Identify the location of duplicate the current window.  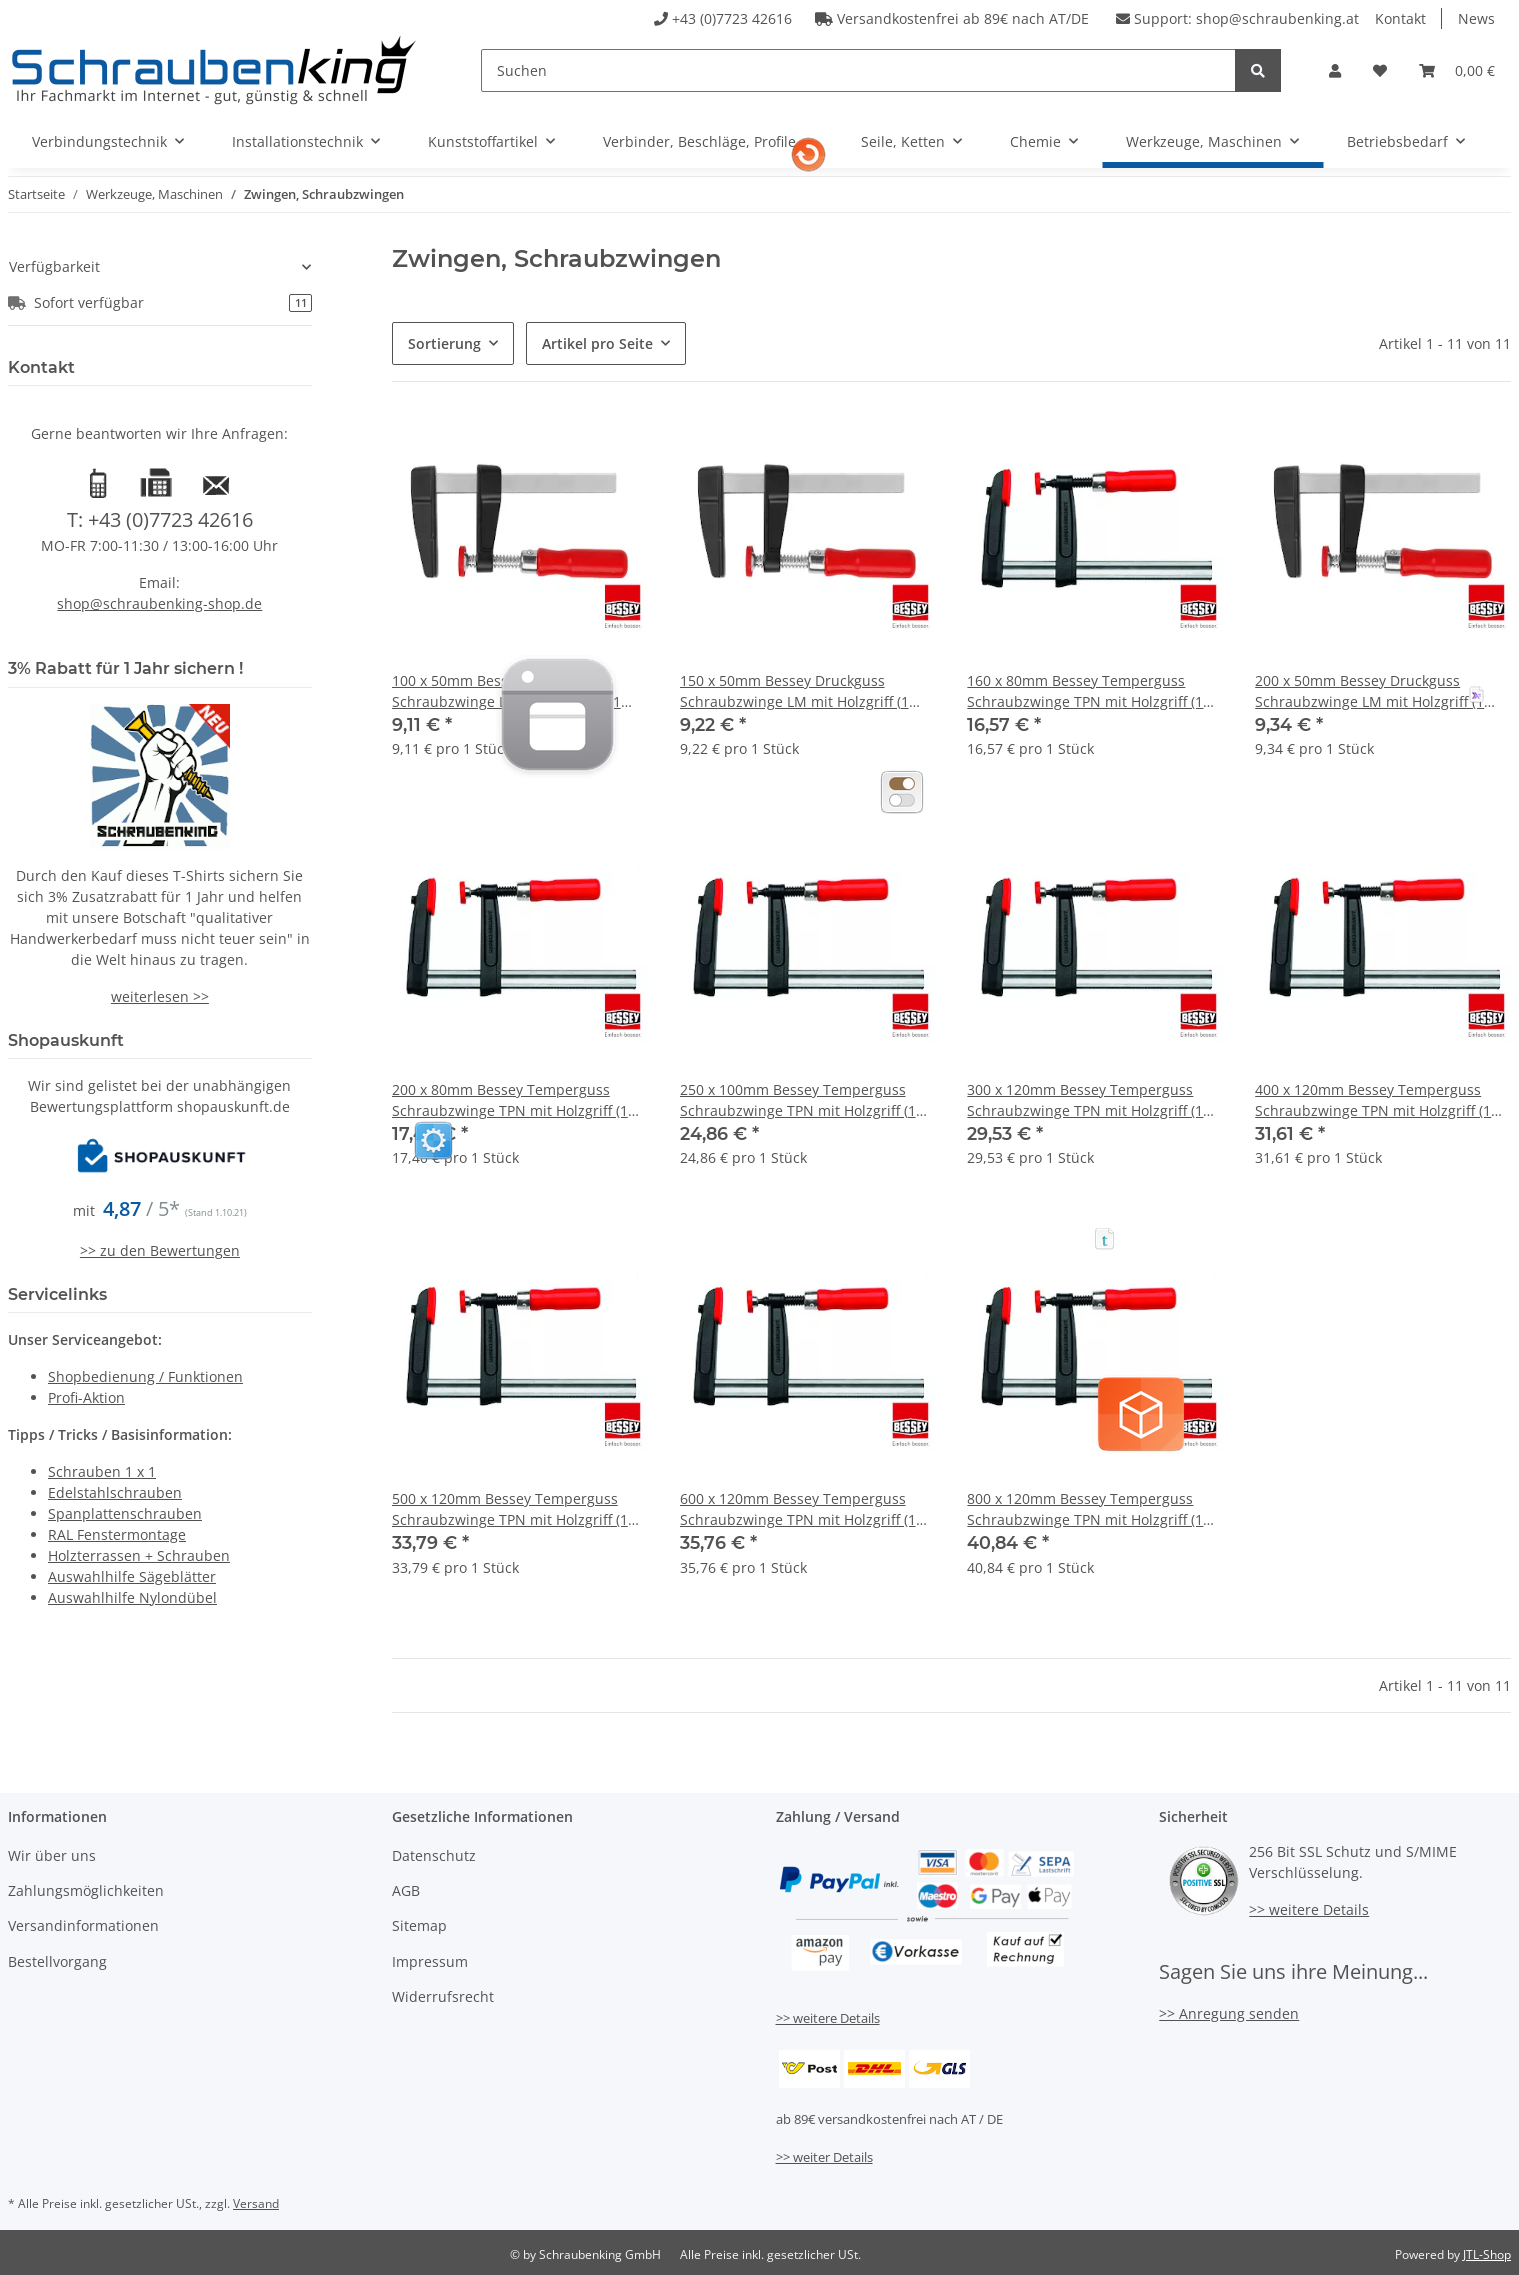
(557, 716).